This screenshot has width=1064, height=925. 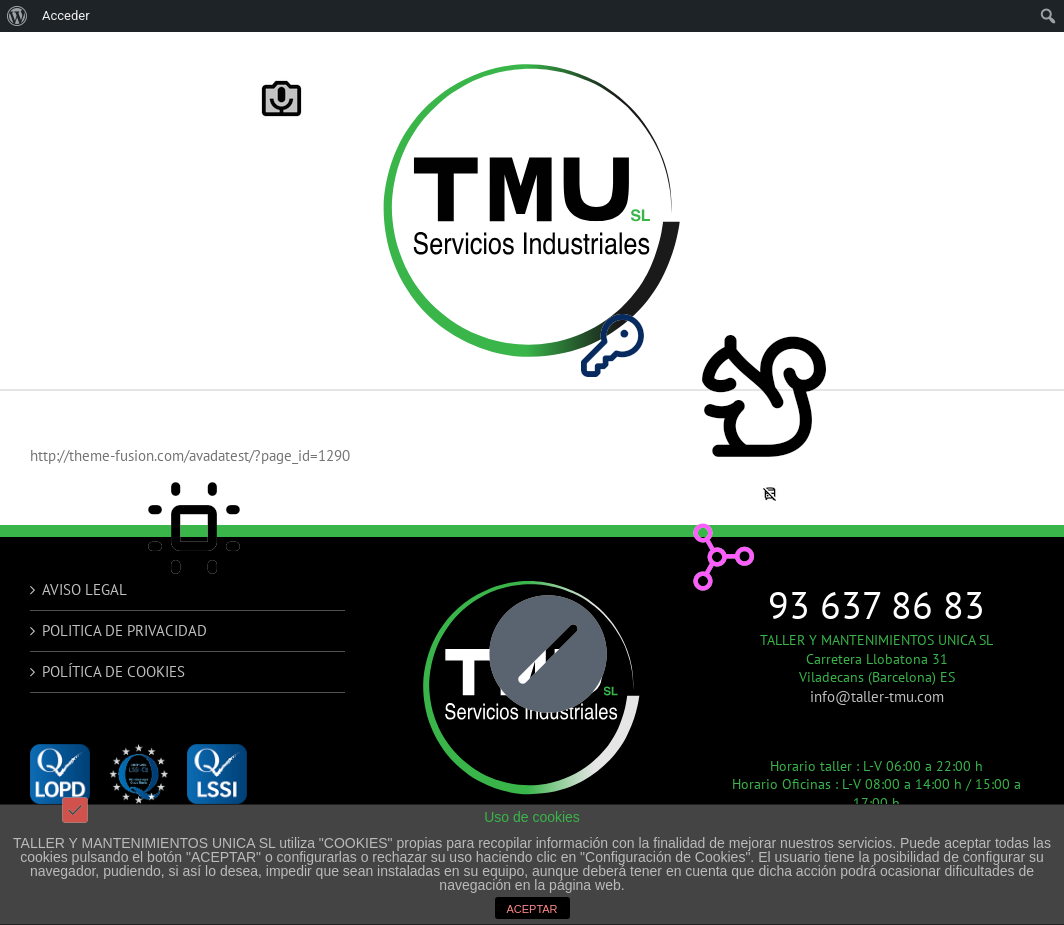 What do you see at coordinates (75, 810) in the screenshot?
I see `a selected or checked item` at bounding box center [75, 810].